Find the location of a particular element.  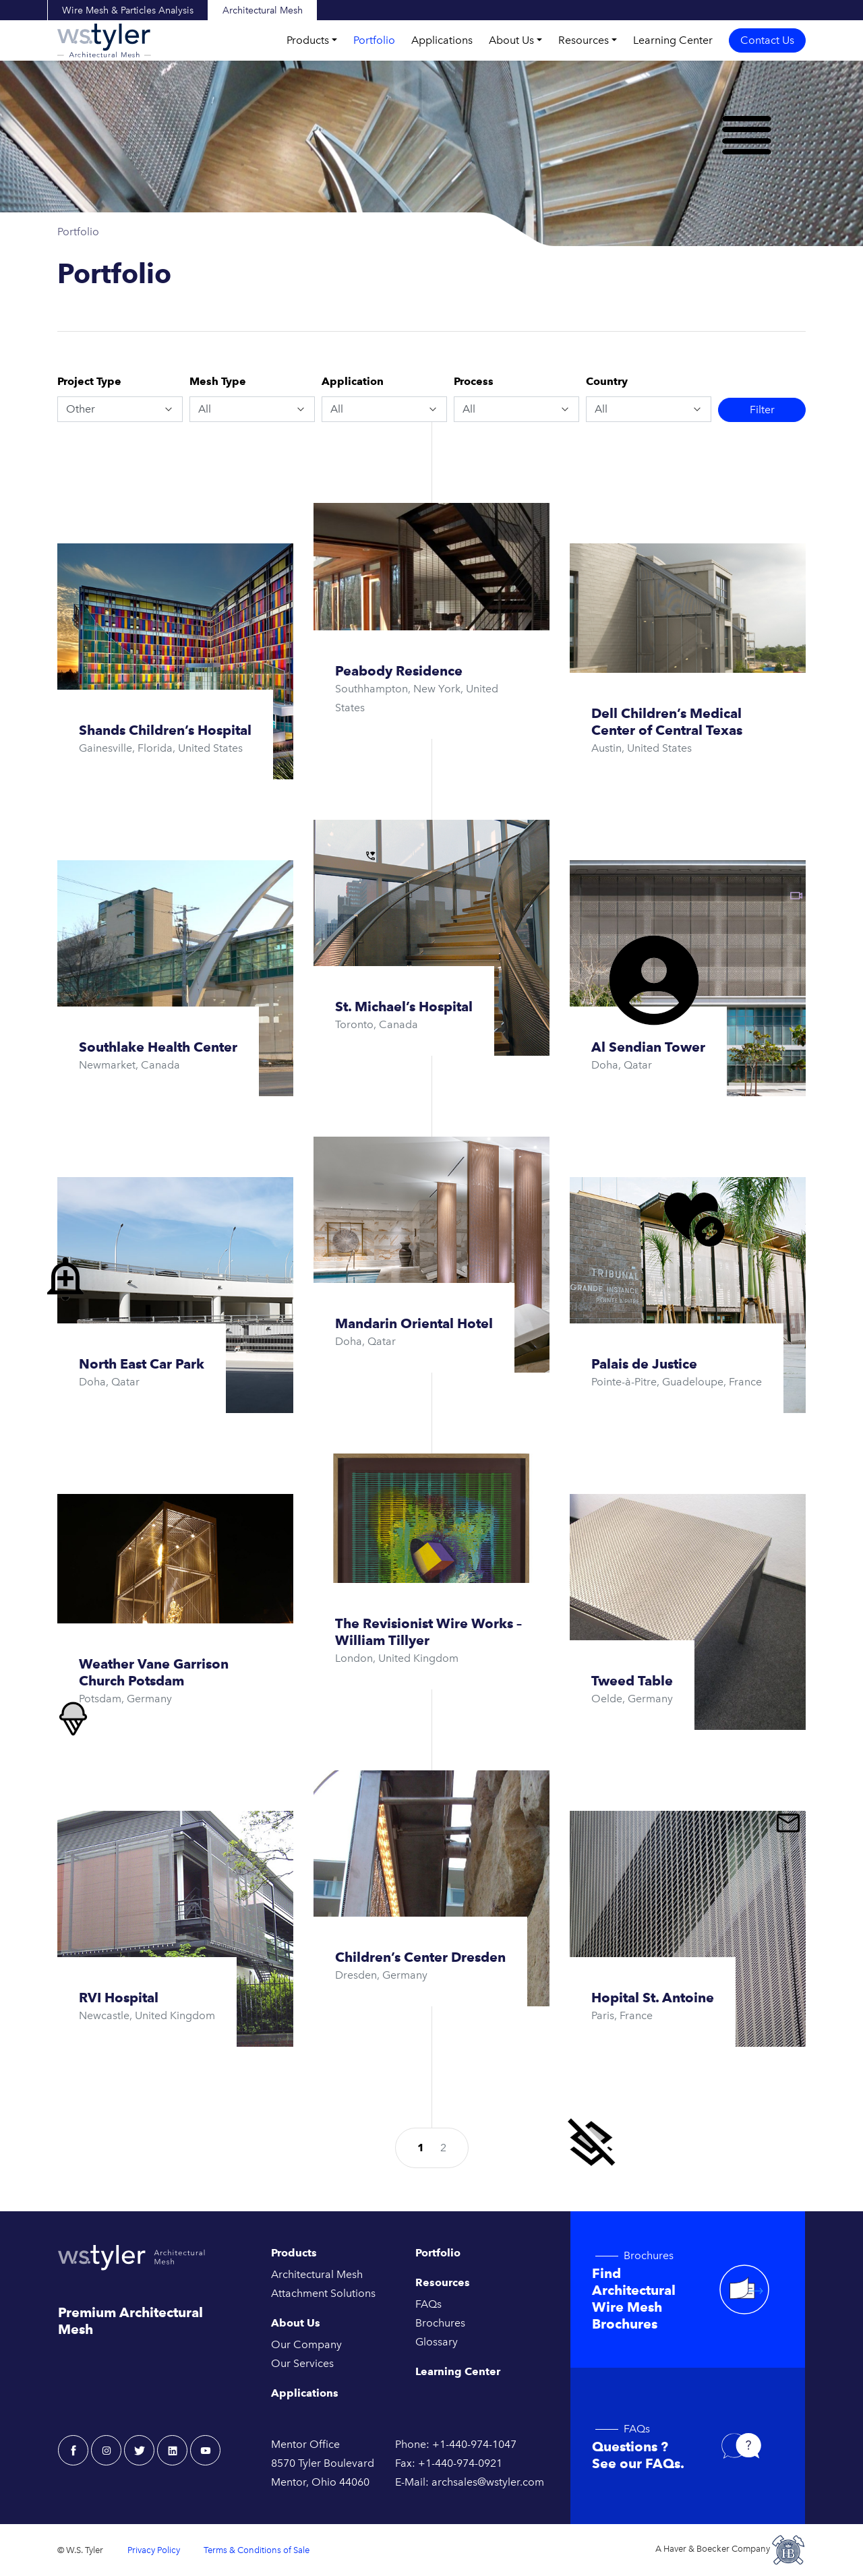

view your profile is located at coordinates (654, 980).